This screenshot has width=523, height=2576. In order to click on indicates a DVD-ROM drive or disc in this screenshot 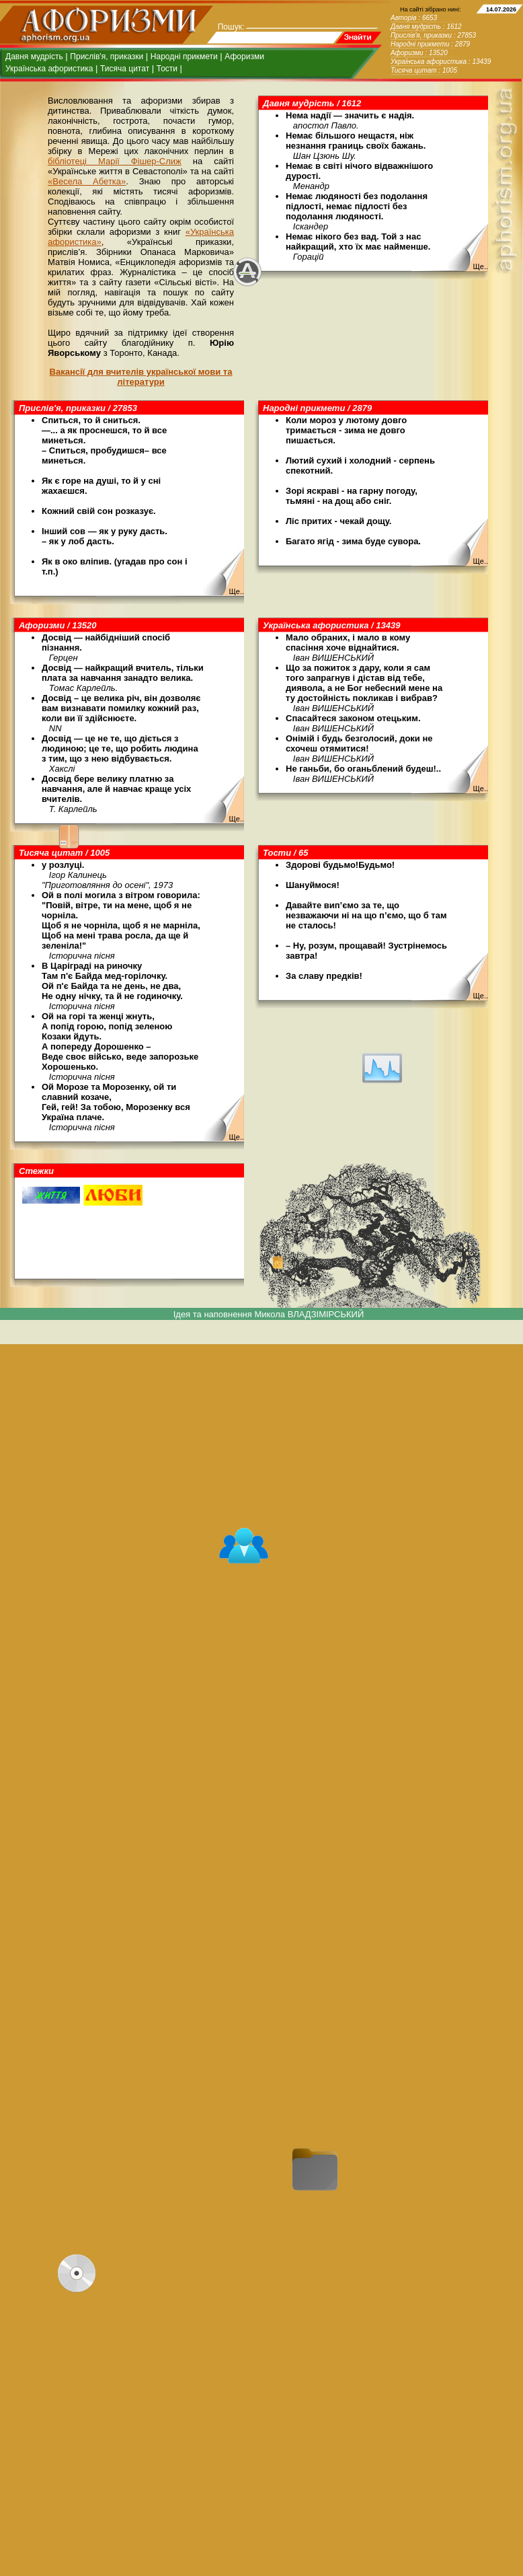, I will do `click(77, 2273)`.